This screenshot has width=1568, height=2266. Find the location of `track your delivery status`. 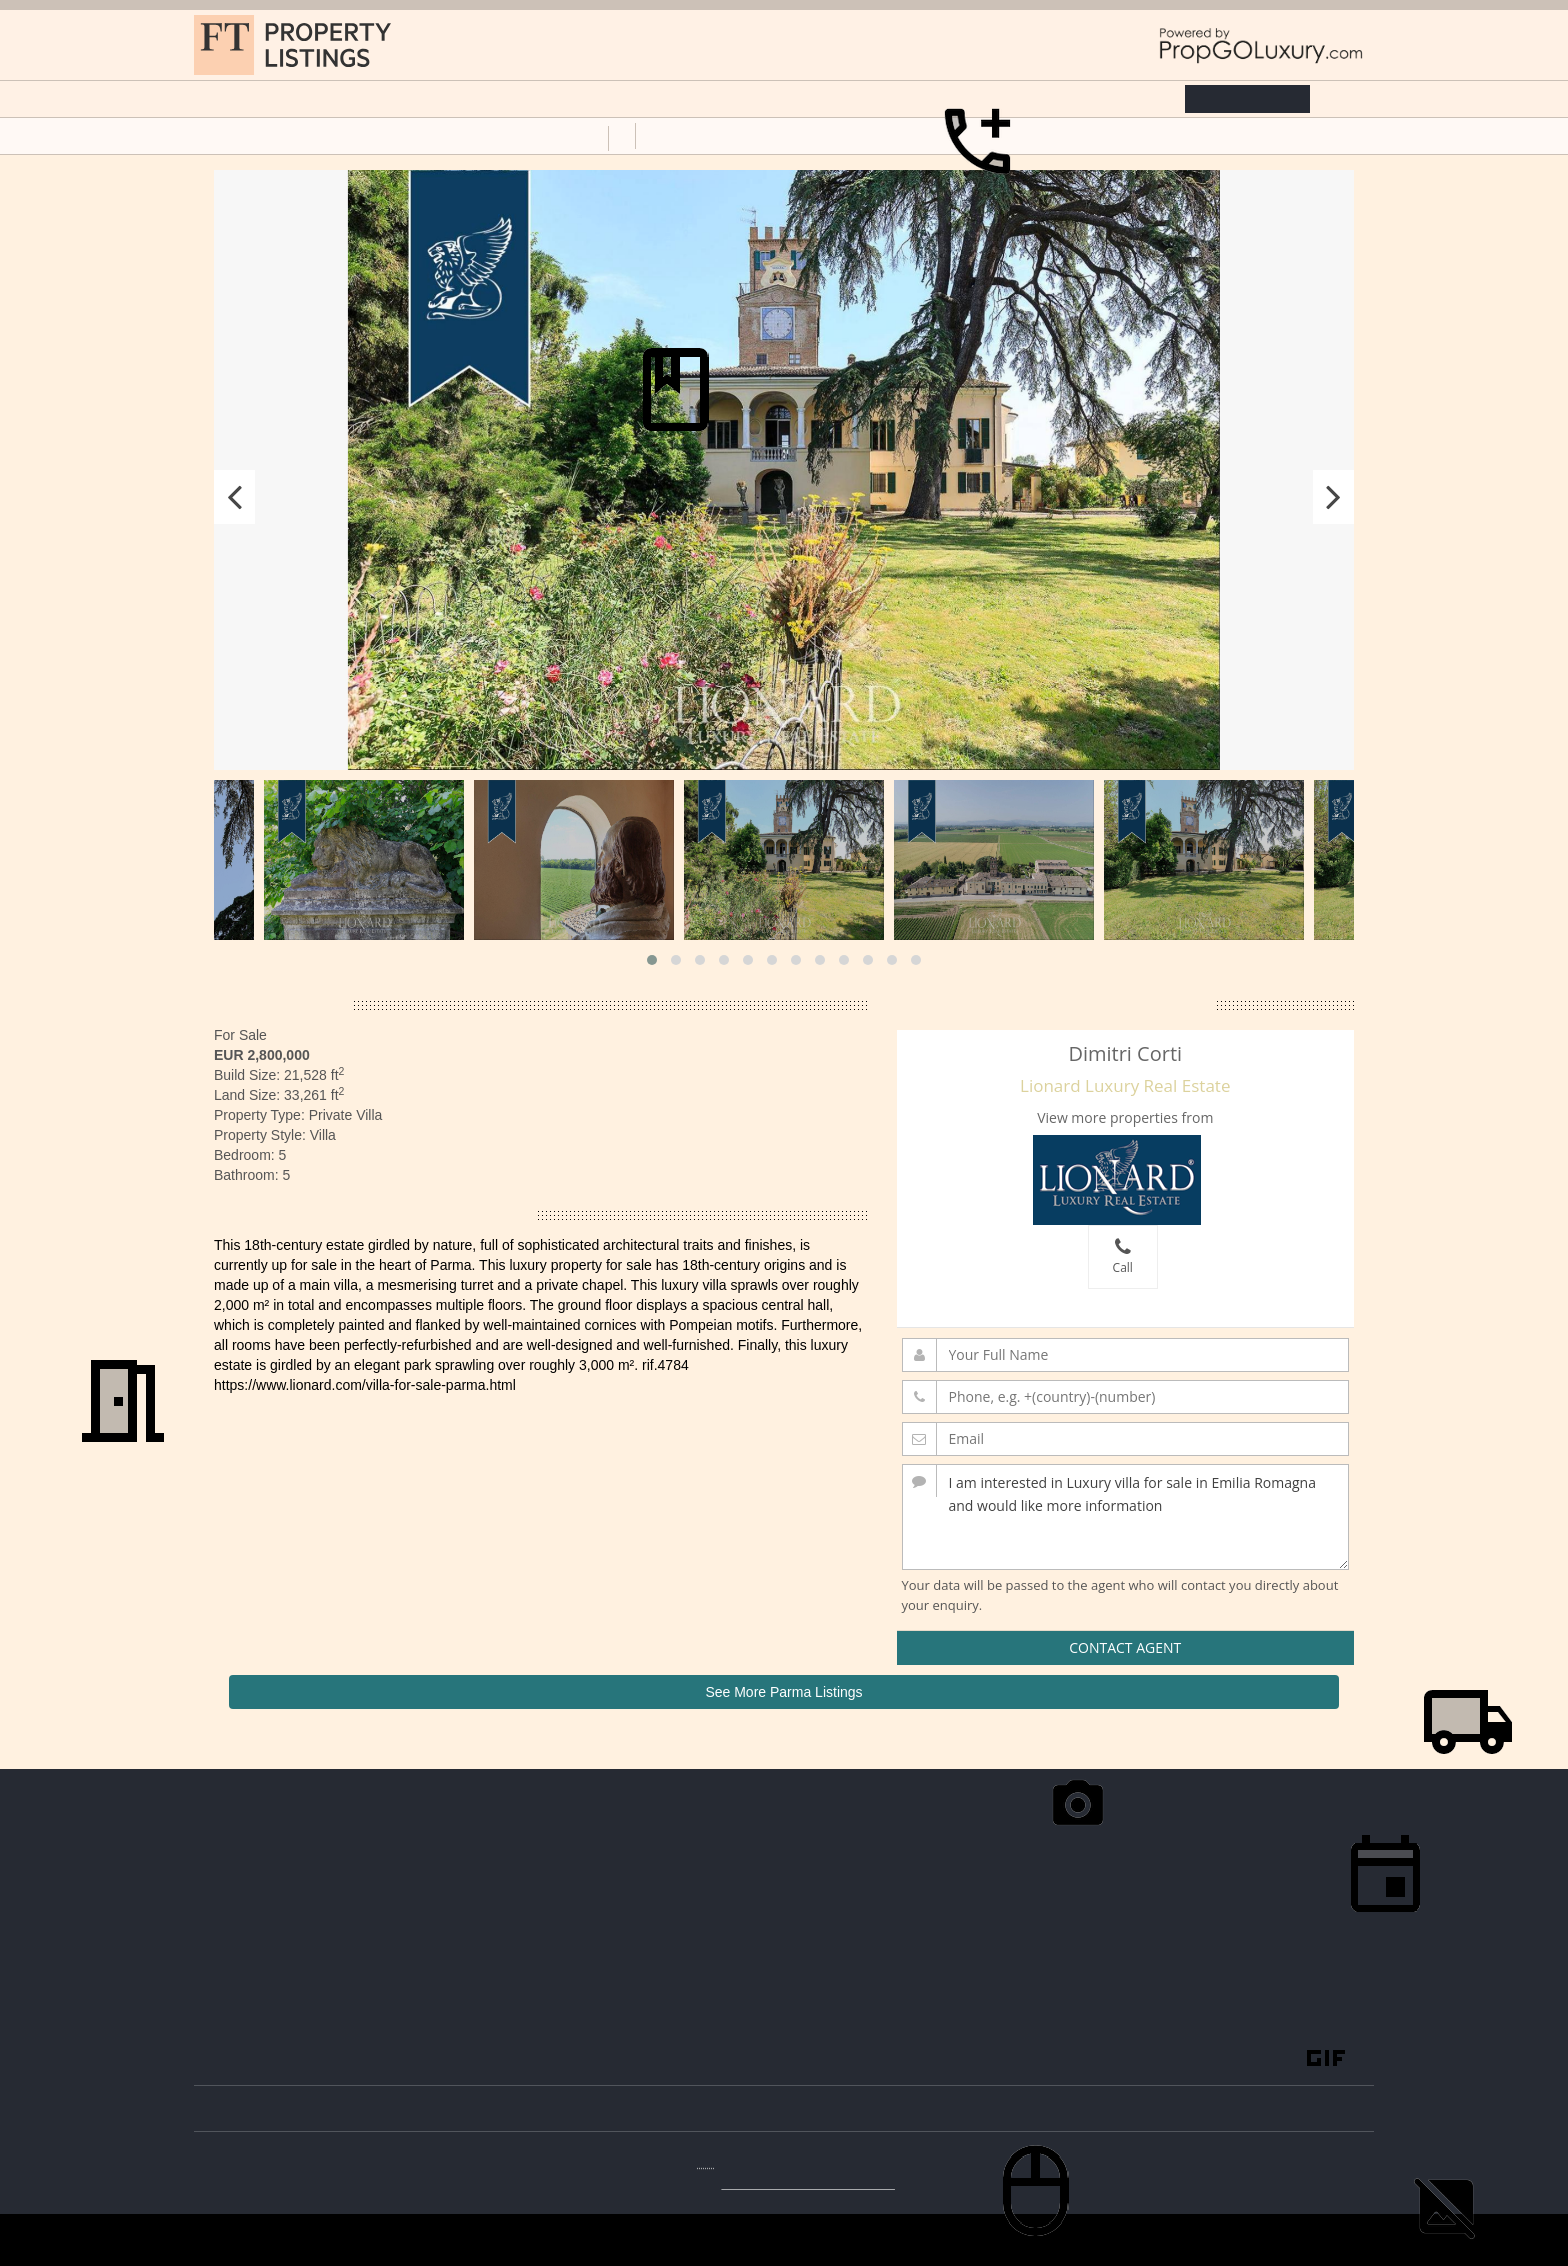

track your delivery status is located at coordinates (1468, 1722).